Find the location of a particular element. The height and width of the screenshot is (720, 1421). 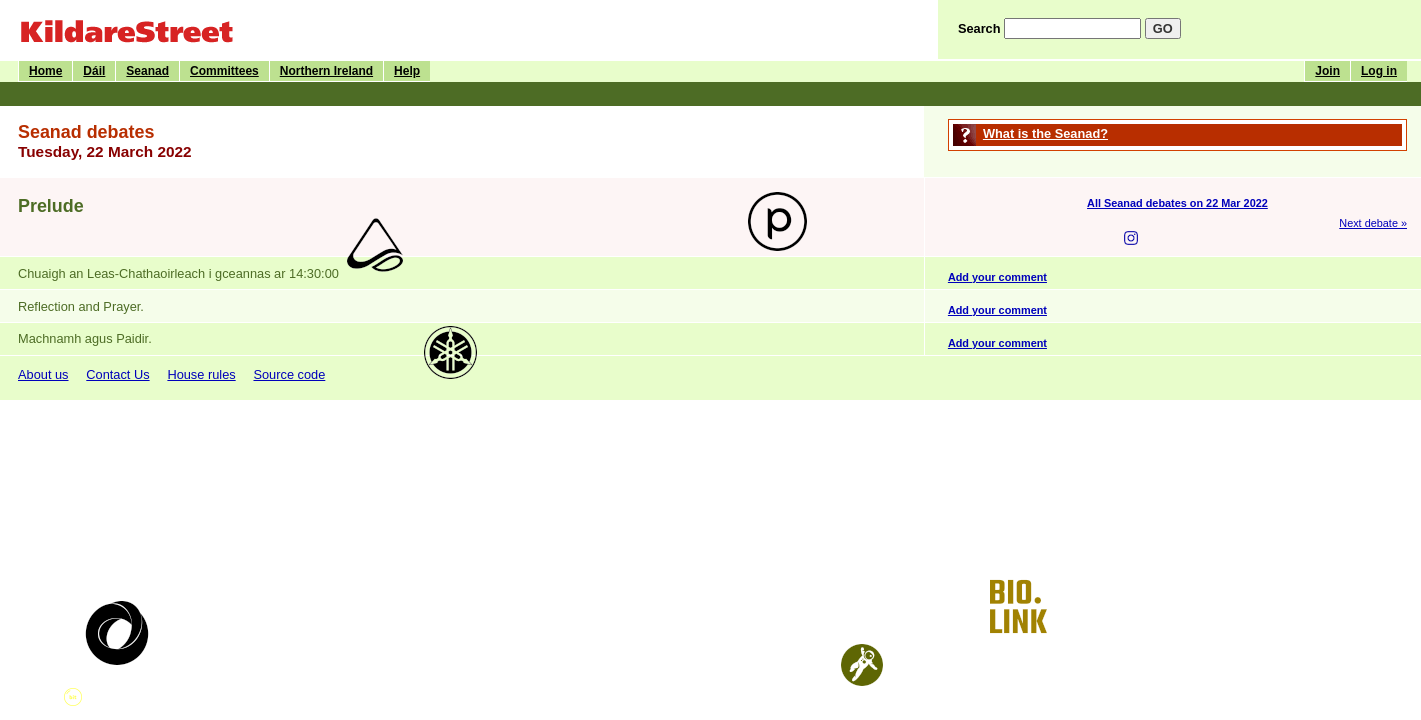

planet logo is located at coordinates (777, 221).